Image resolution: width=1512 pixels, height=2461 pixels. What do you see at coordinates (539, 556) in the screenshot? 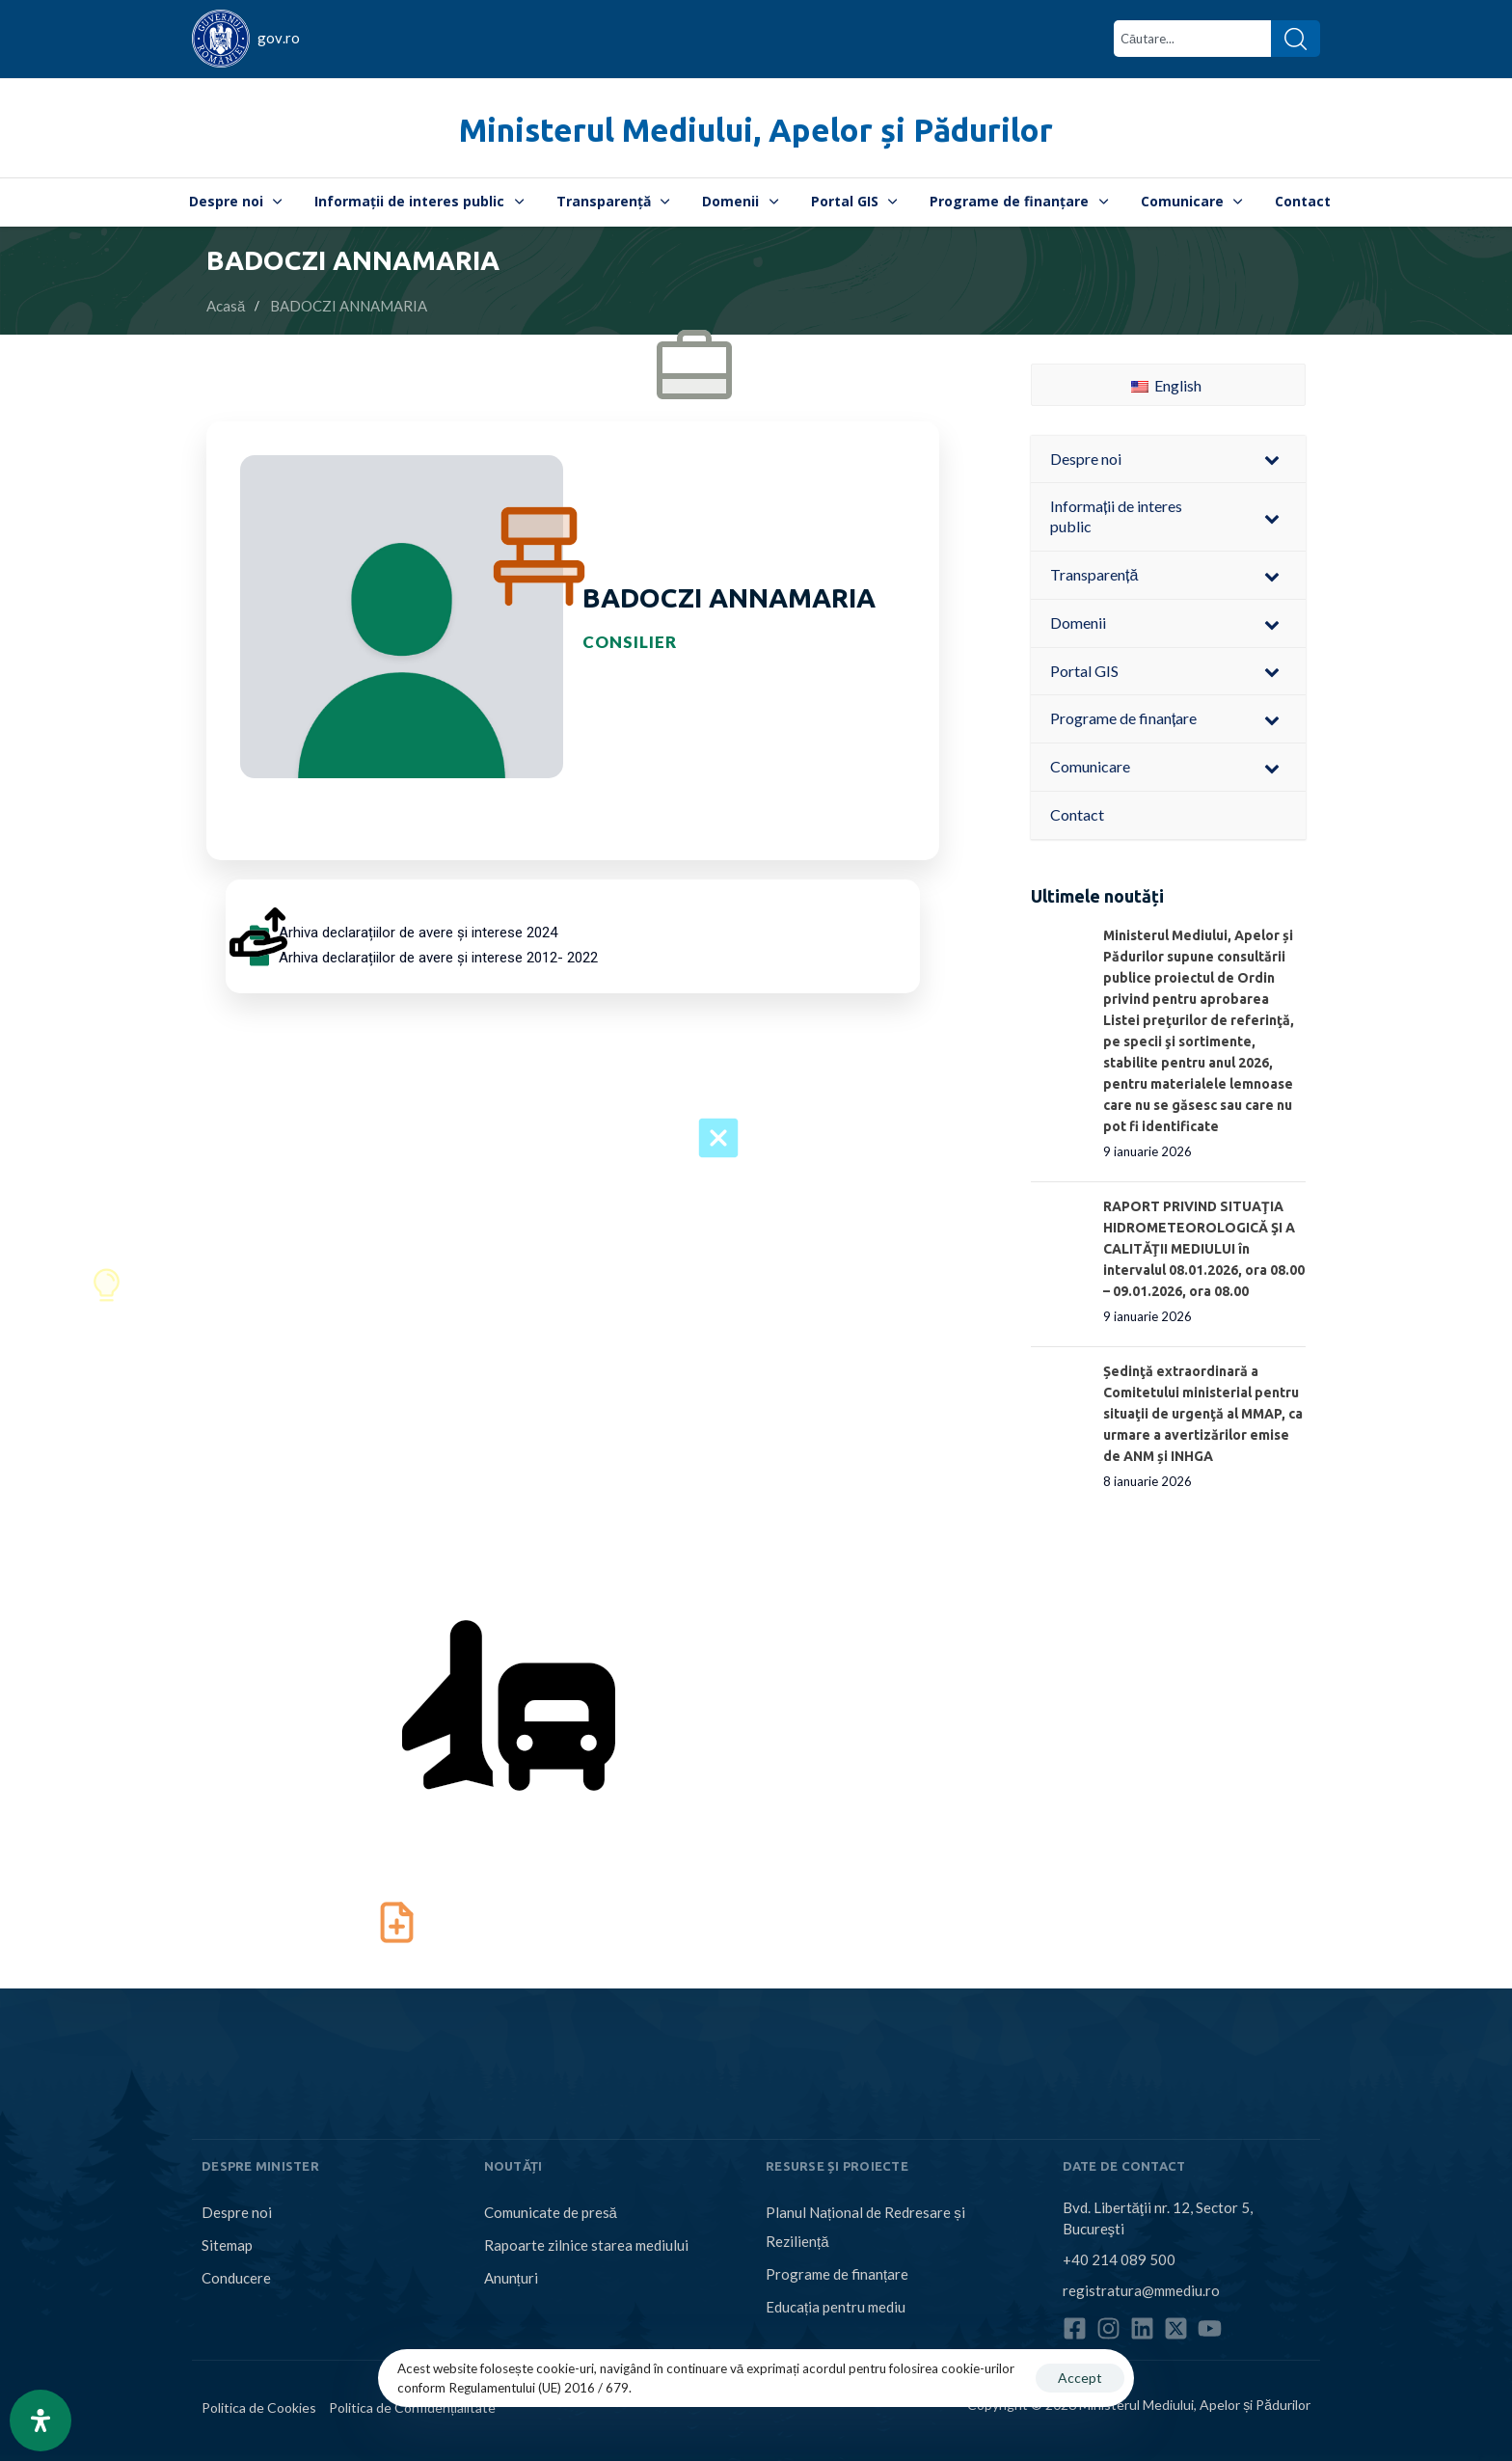
I see `browse furniture or seating options` at bounding box center [539, 556].